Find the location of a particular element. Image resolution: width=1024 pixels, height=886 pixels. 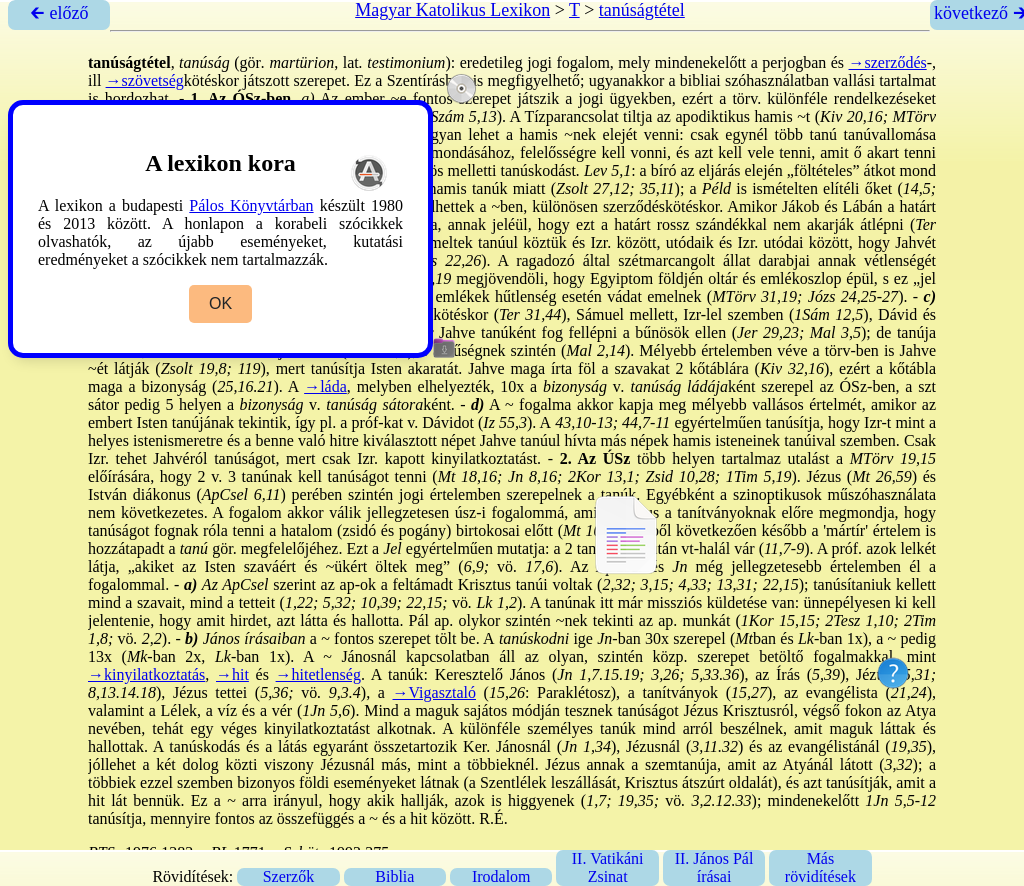

a script or code file is located at coordinates (626, 535).